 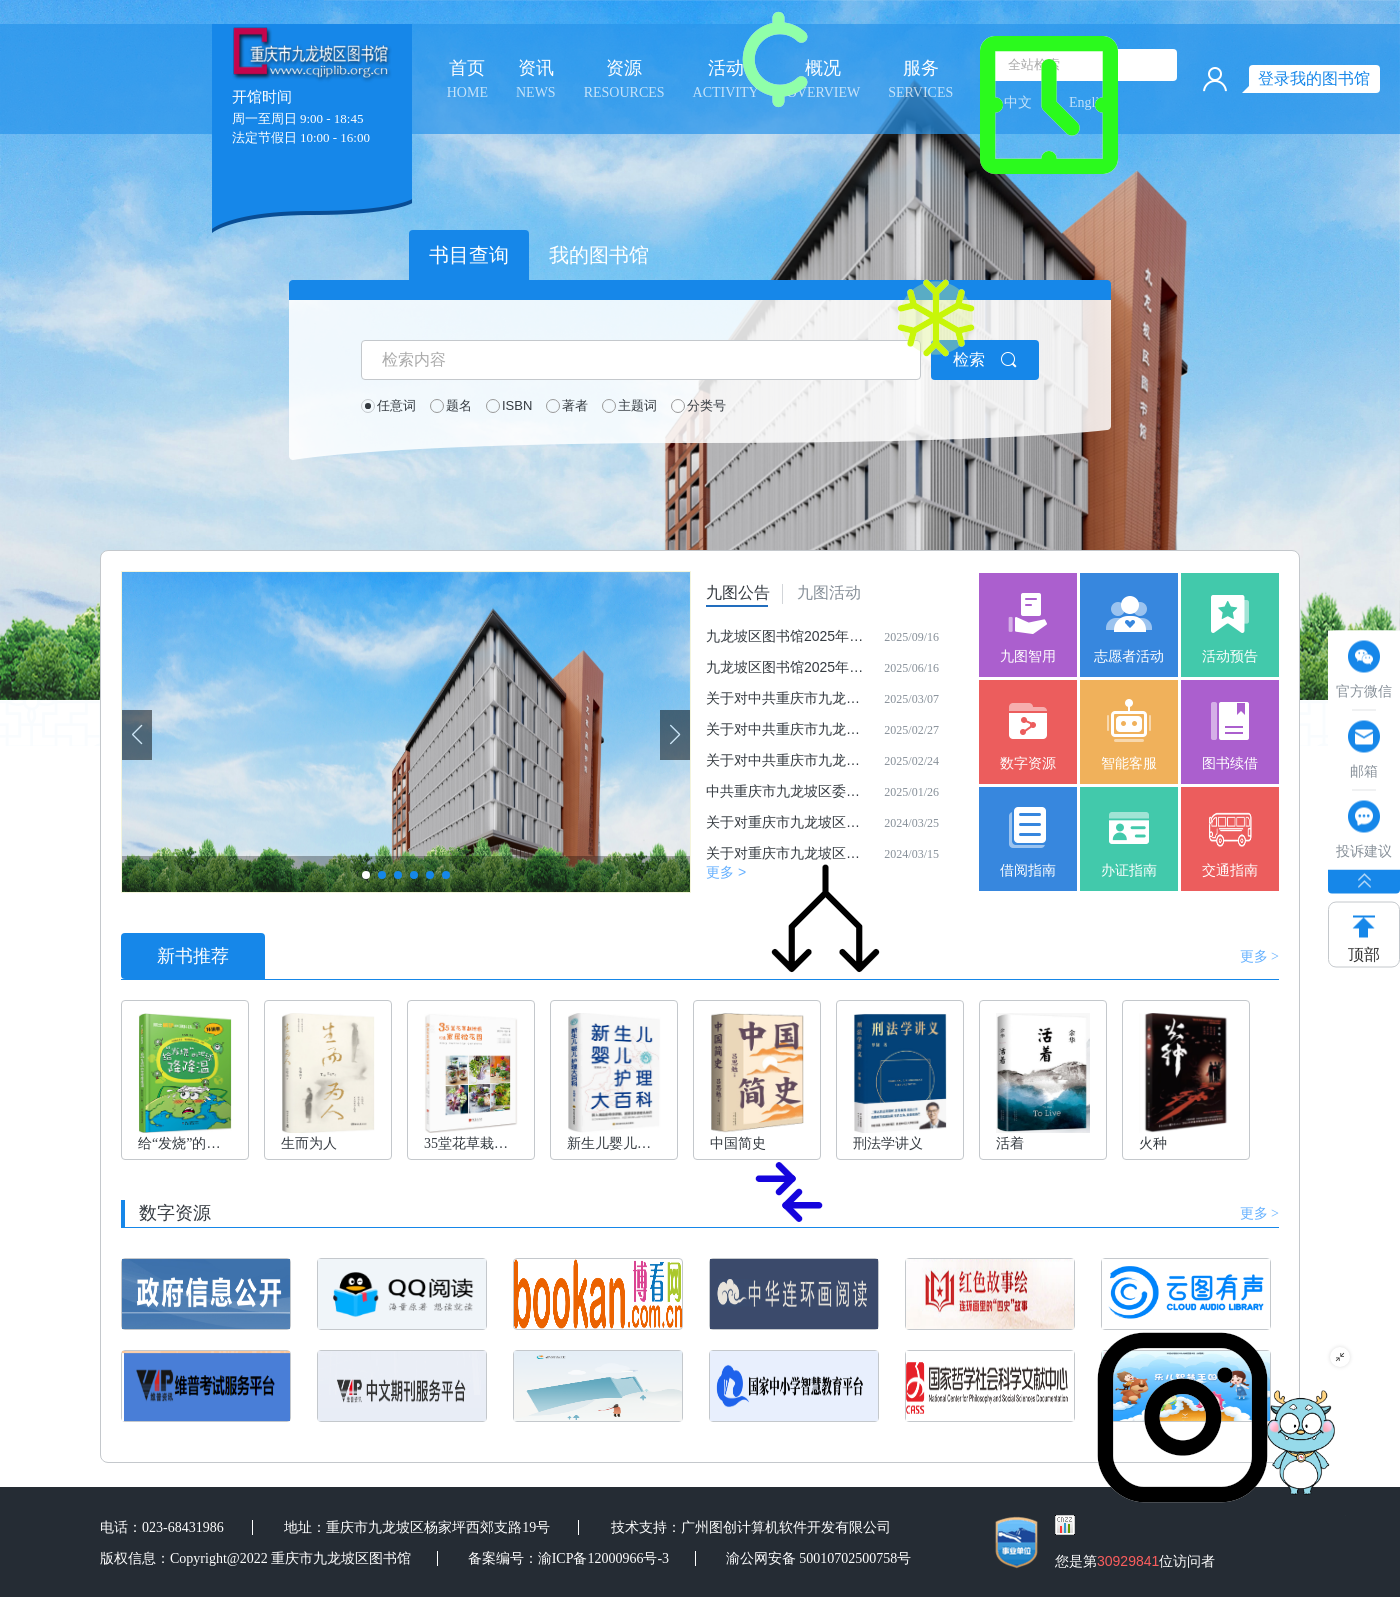 What do you see at coordinates (936, 318) in the screenshot?
I see `toggle air conditioning or cooling mode` at bounding box center [936, 318].